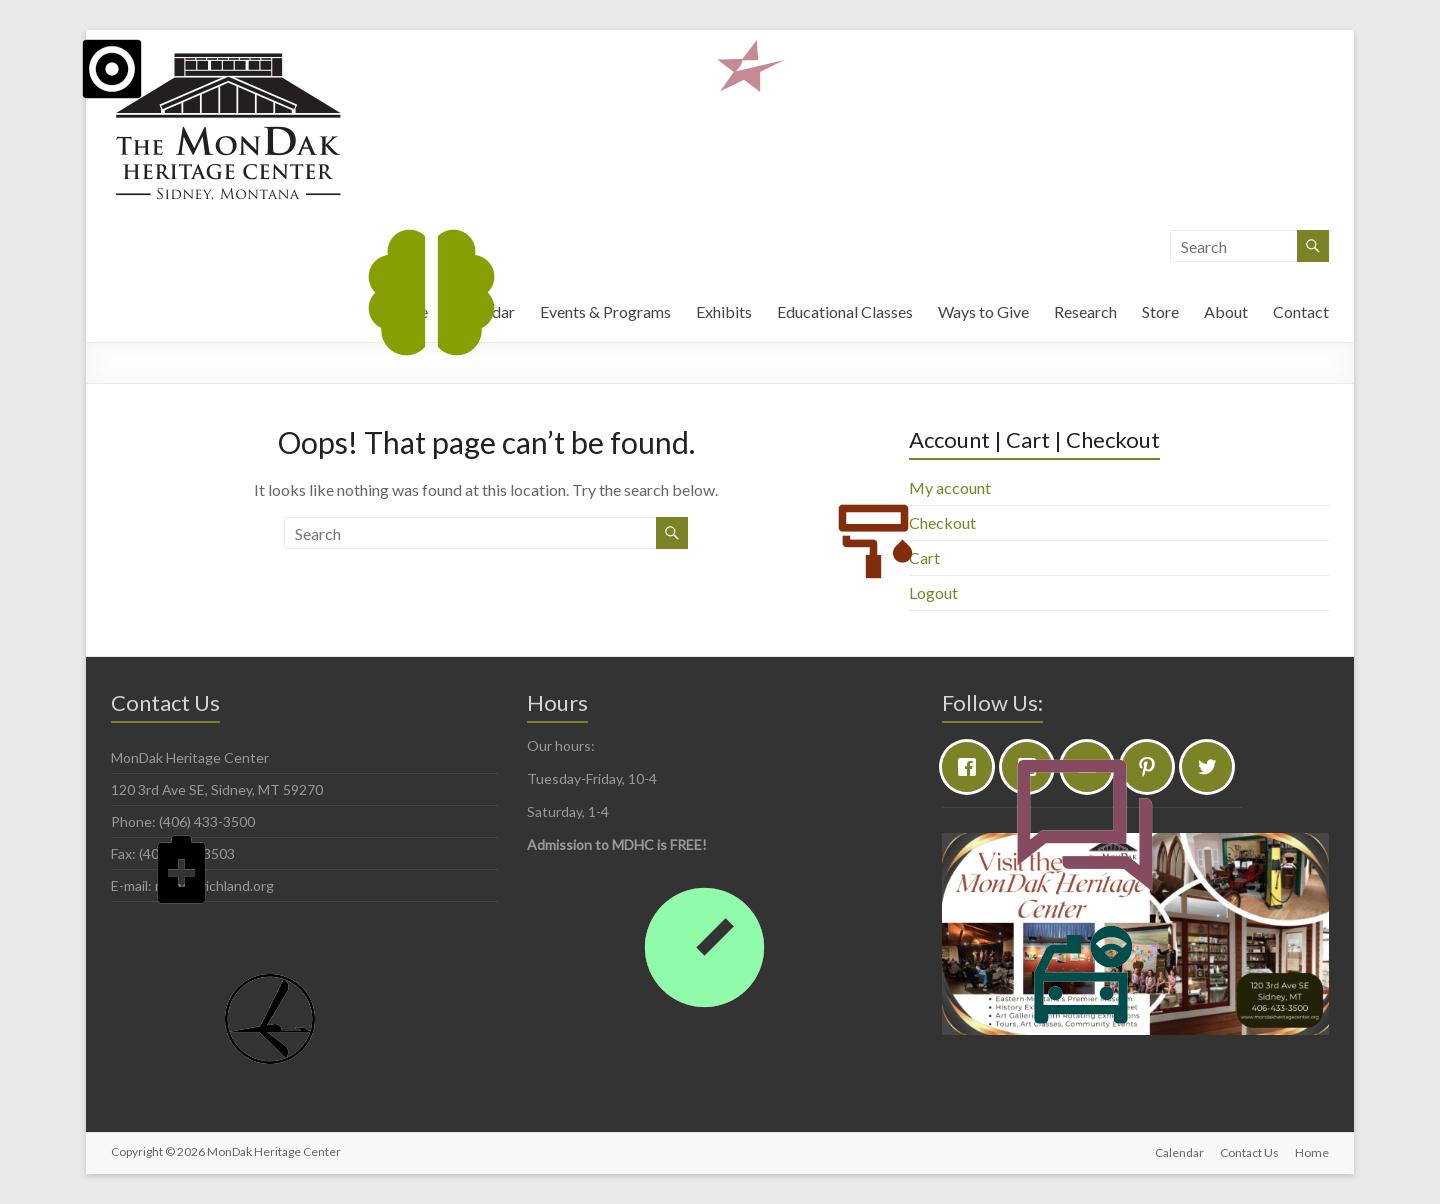 The height and width of the screenshot is (1204, 1440). What do you see at coordinates (181, 869) in the screenshot?
I see `enable battery saver mode` at bounding box center [181, 869].